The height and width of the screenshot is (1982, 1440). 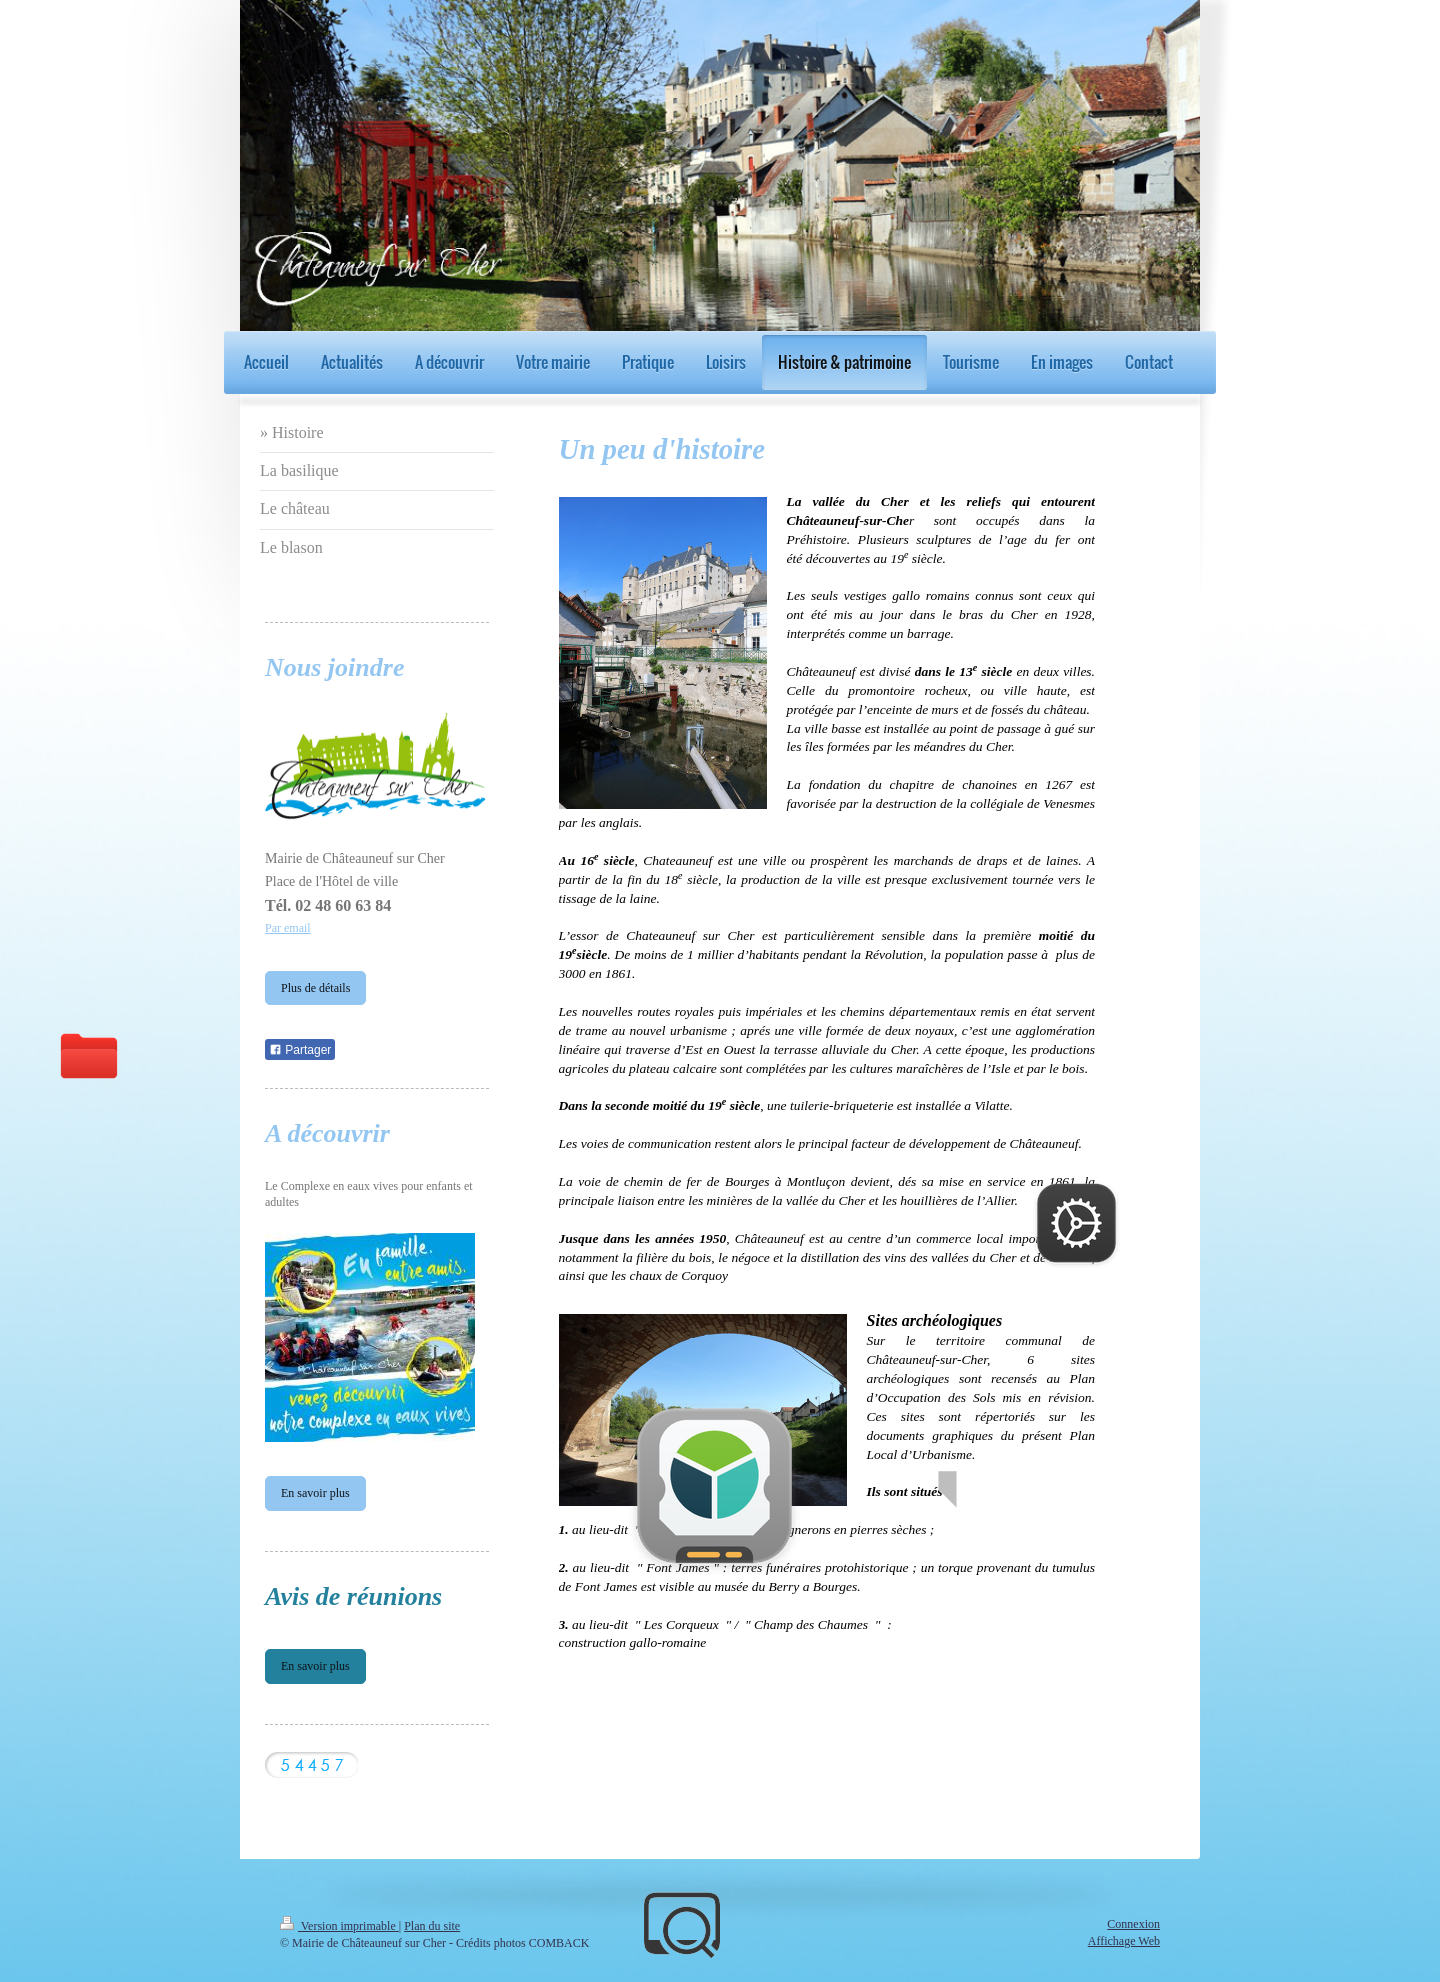 What do you see at coordinates (947, 1489) in the screenshot?
I see `set the starting point of a text selection` at bounding box center [947, 1489].